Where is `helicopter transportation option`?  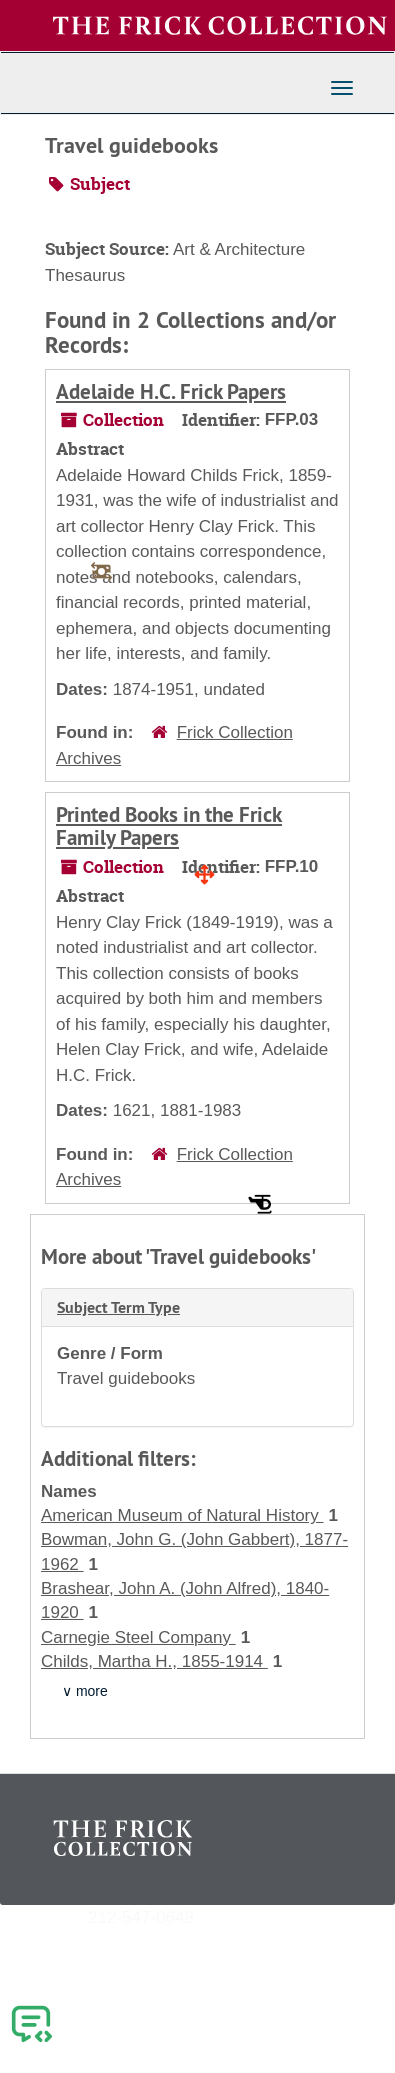 helicopter transportation option is located at coordinates (260, 1204).